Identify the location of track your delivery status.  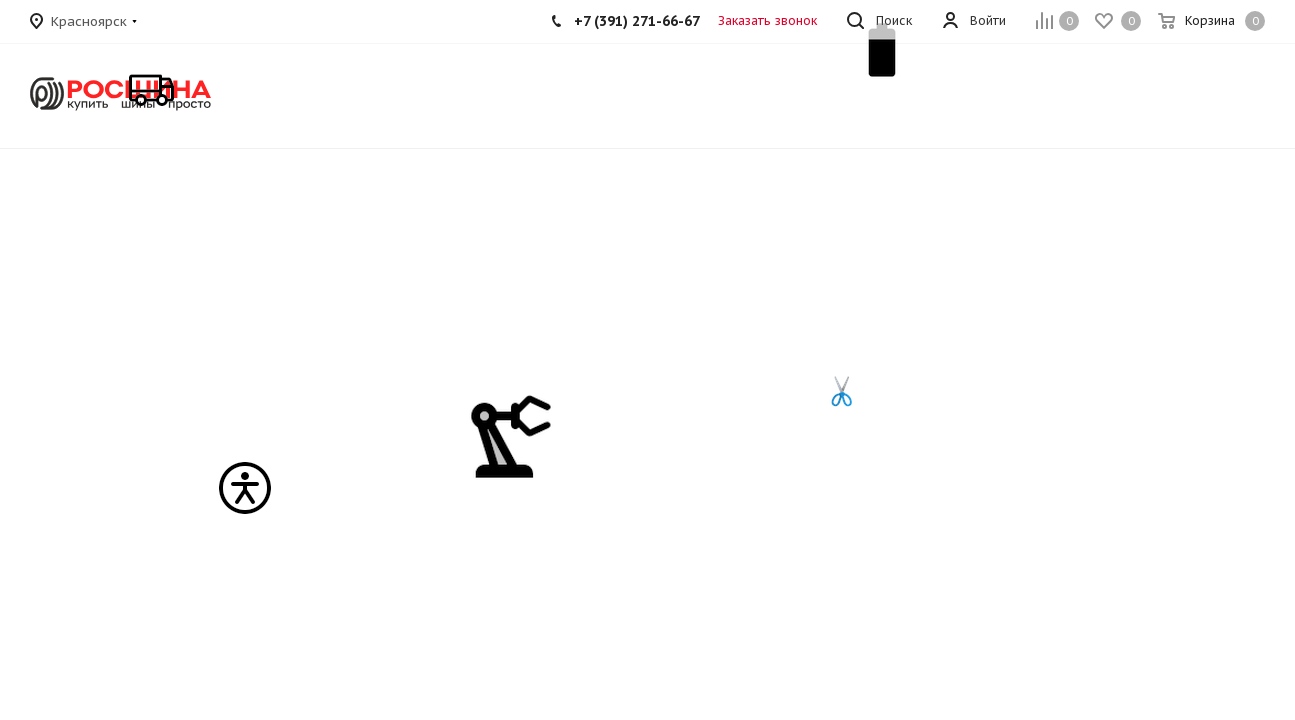
(150, 88).